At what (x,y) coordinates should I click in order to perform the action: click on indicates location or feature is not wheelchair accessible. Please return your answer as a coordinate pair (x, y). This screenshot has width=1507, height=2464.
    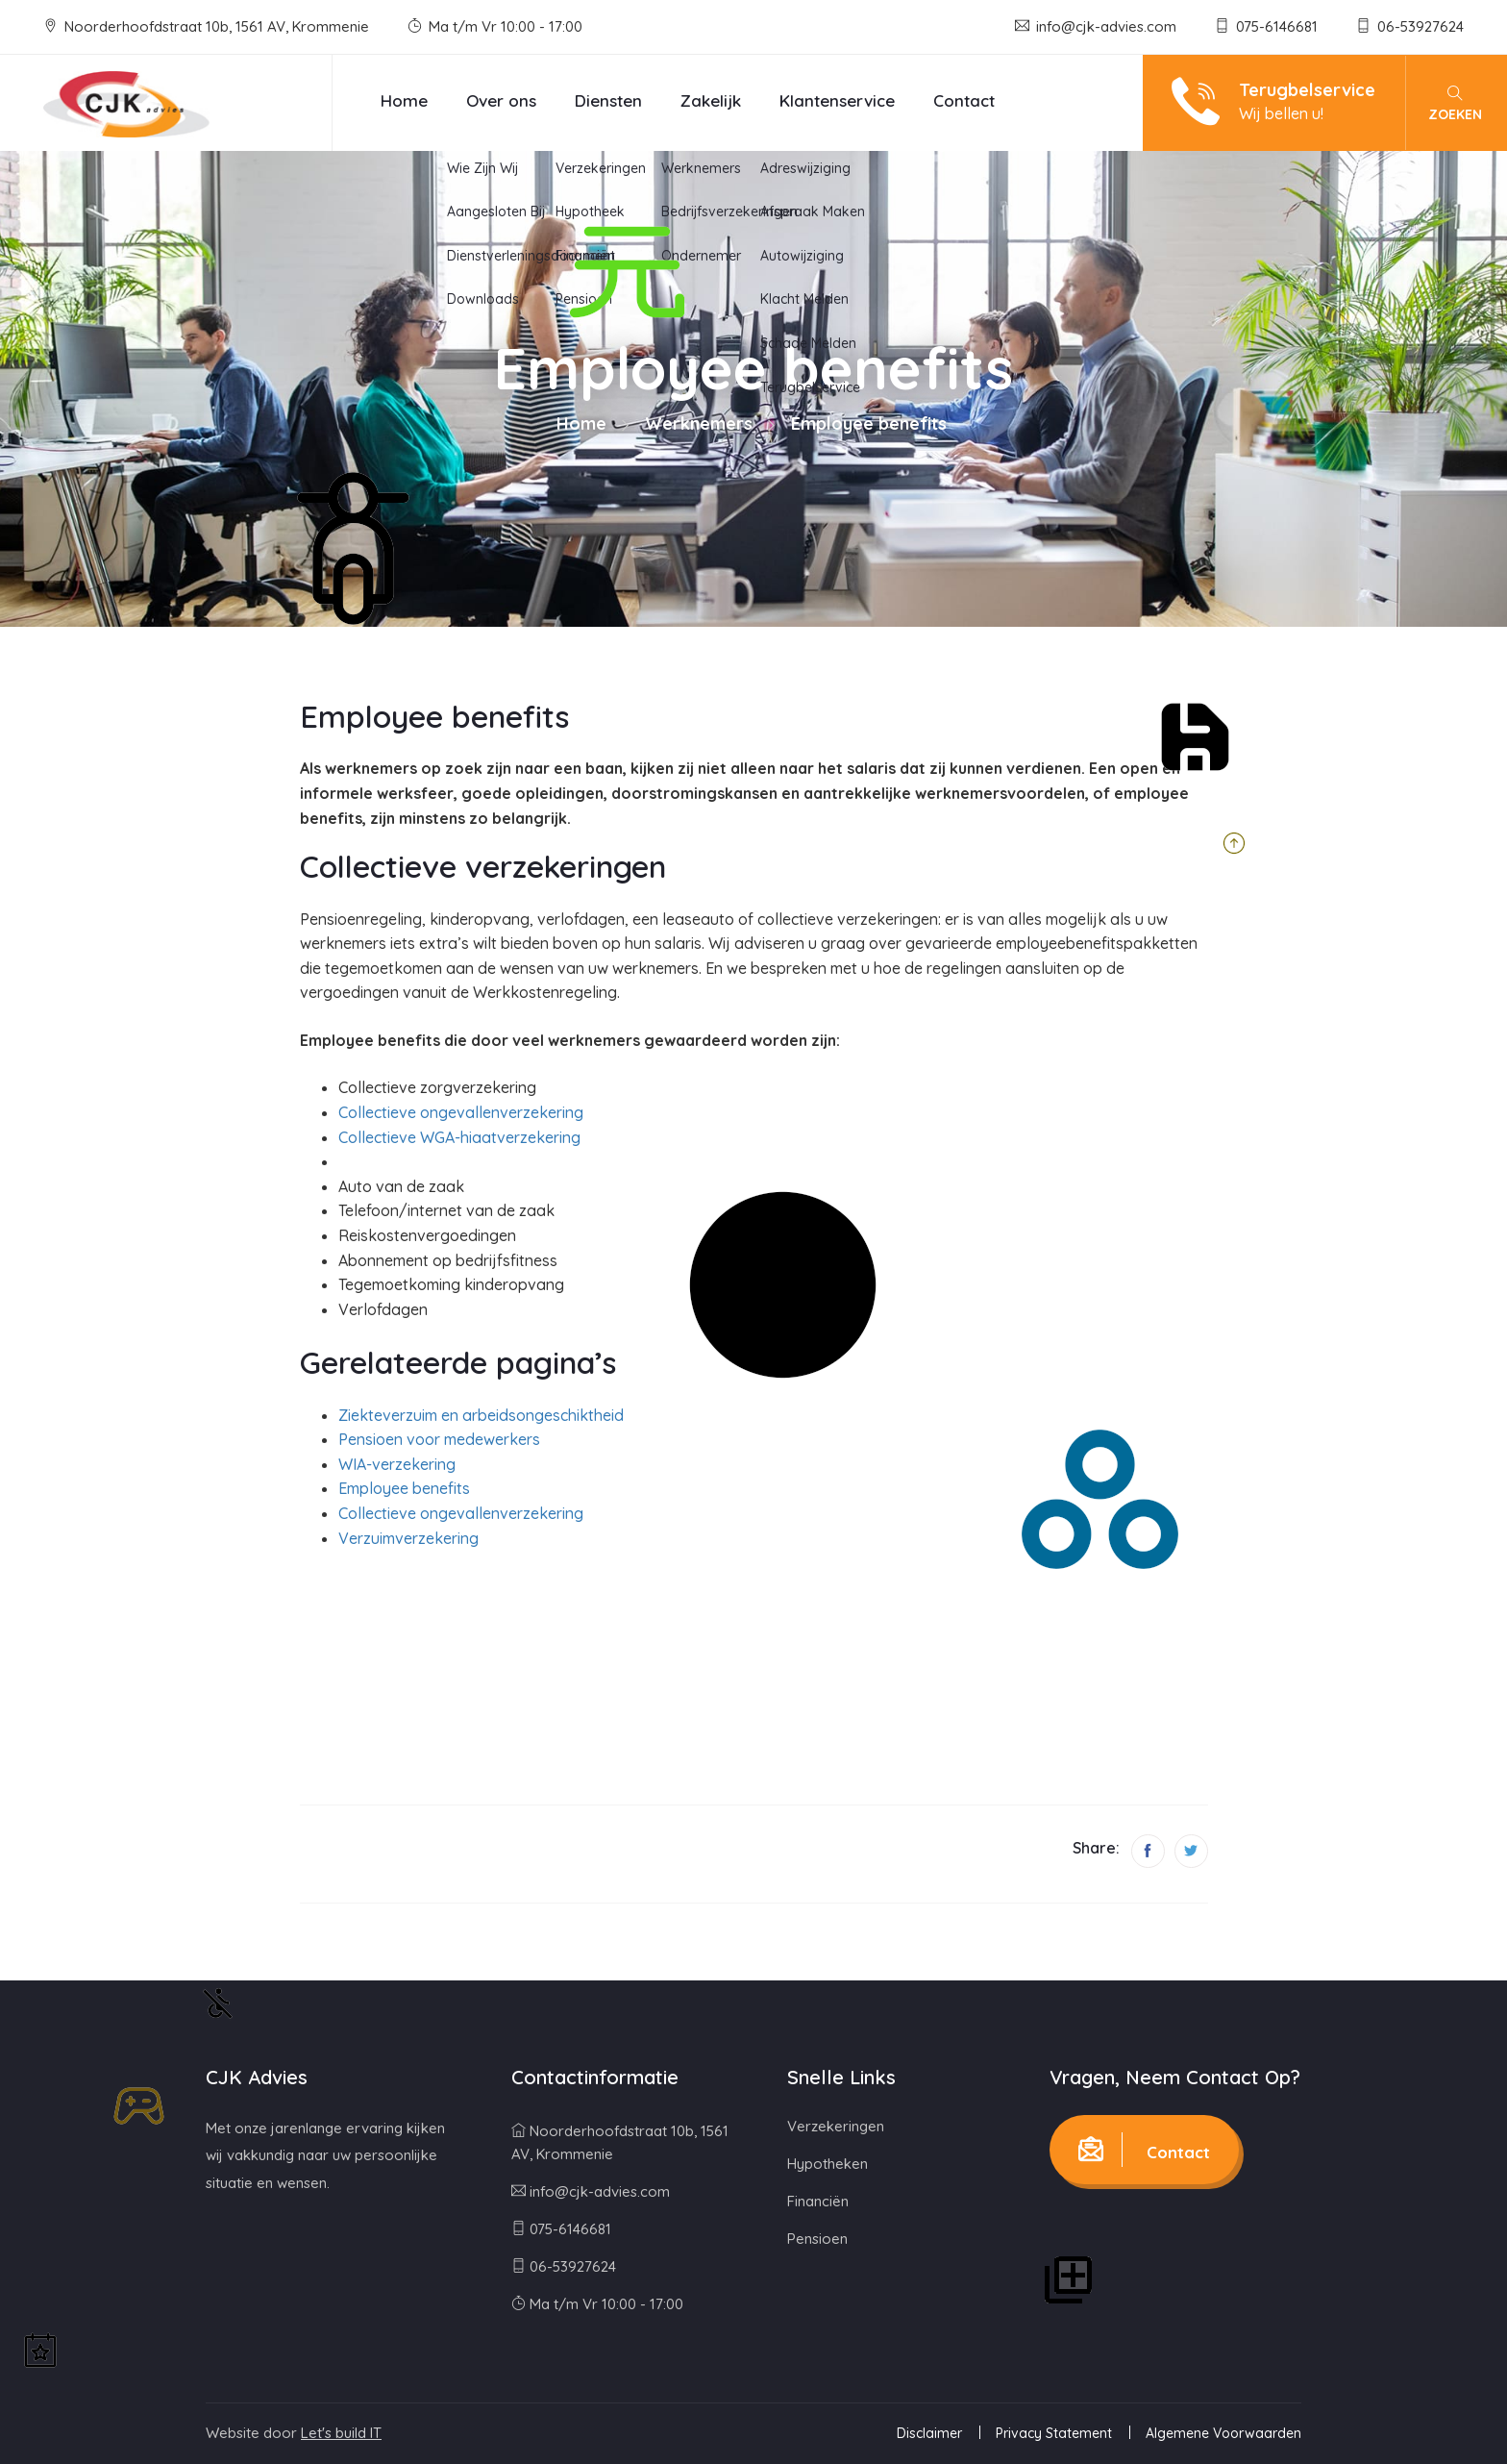
    Looking at the image, I should click on (218, 2003).